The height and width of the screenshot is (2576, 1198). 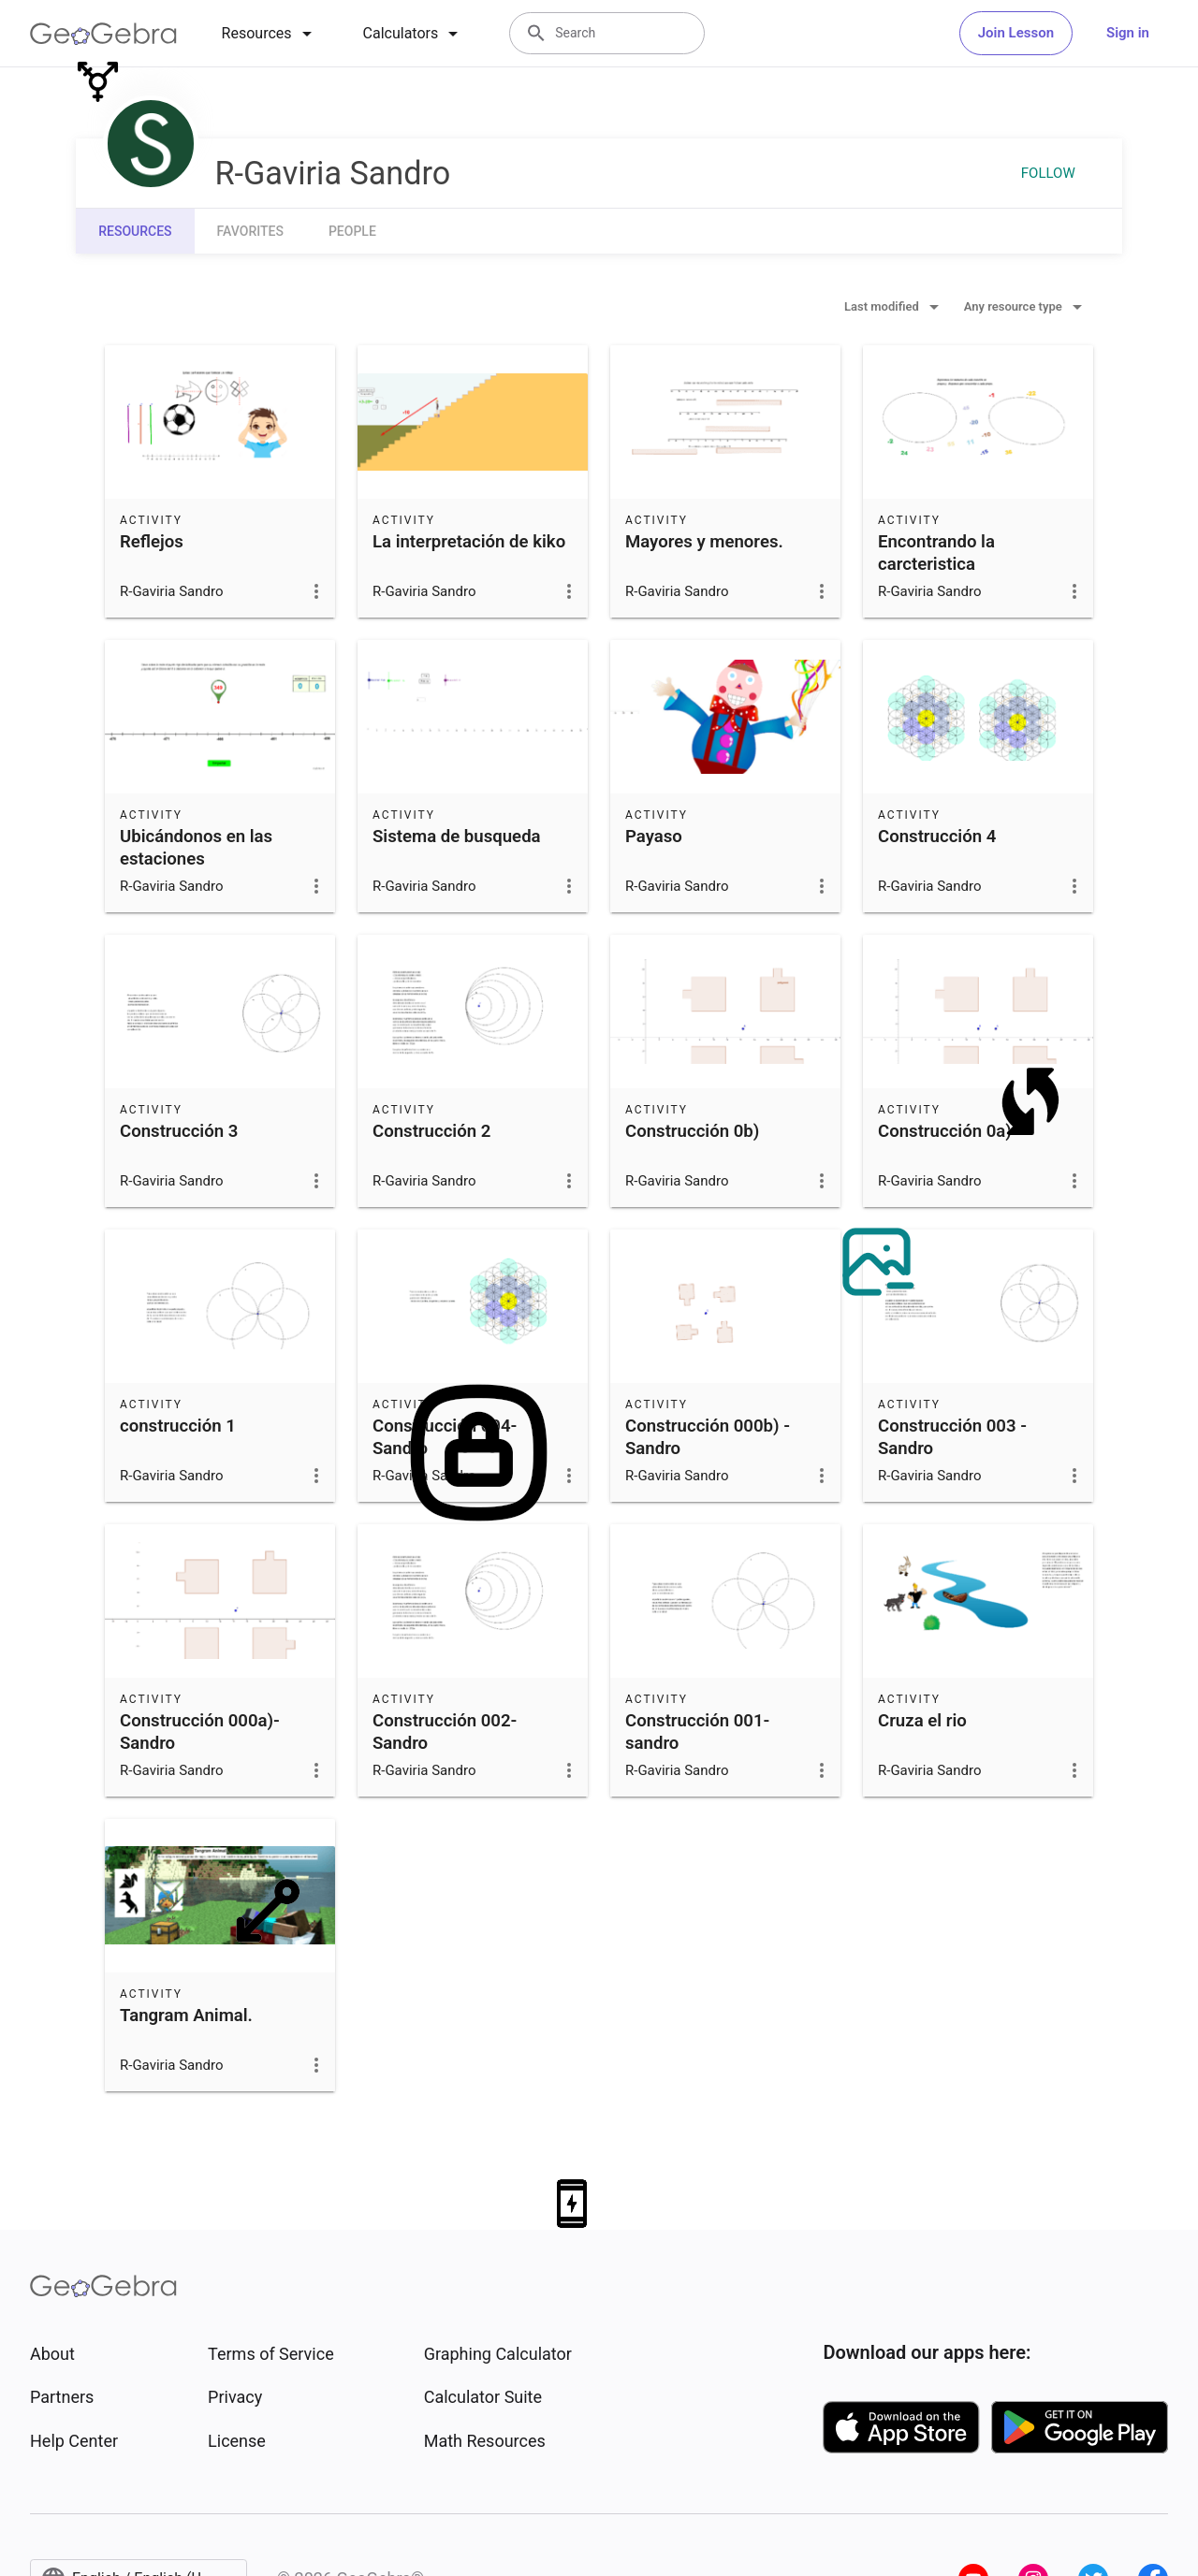 What do you see at coordinates (876, 1261) in the screenshot?
I see `remove a photo from your collection` at bounding box center [876, 1261].